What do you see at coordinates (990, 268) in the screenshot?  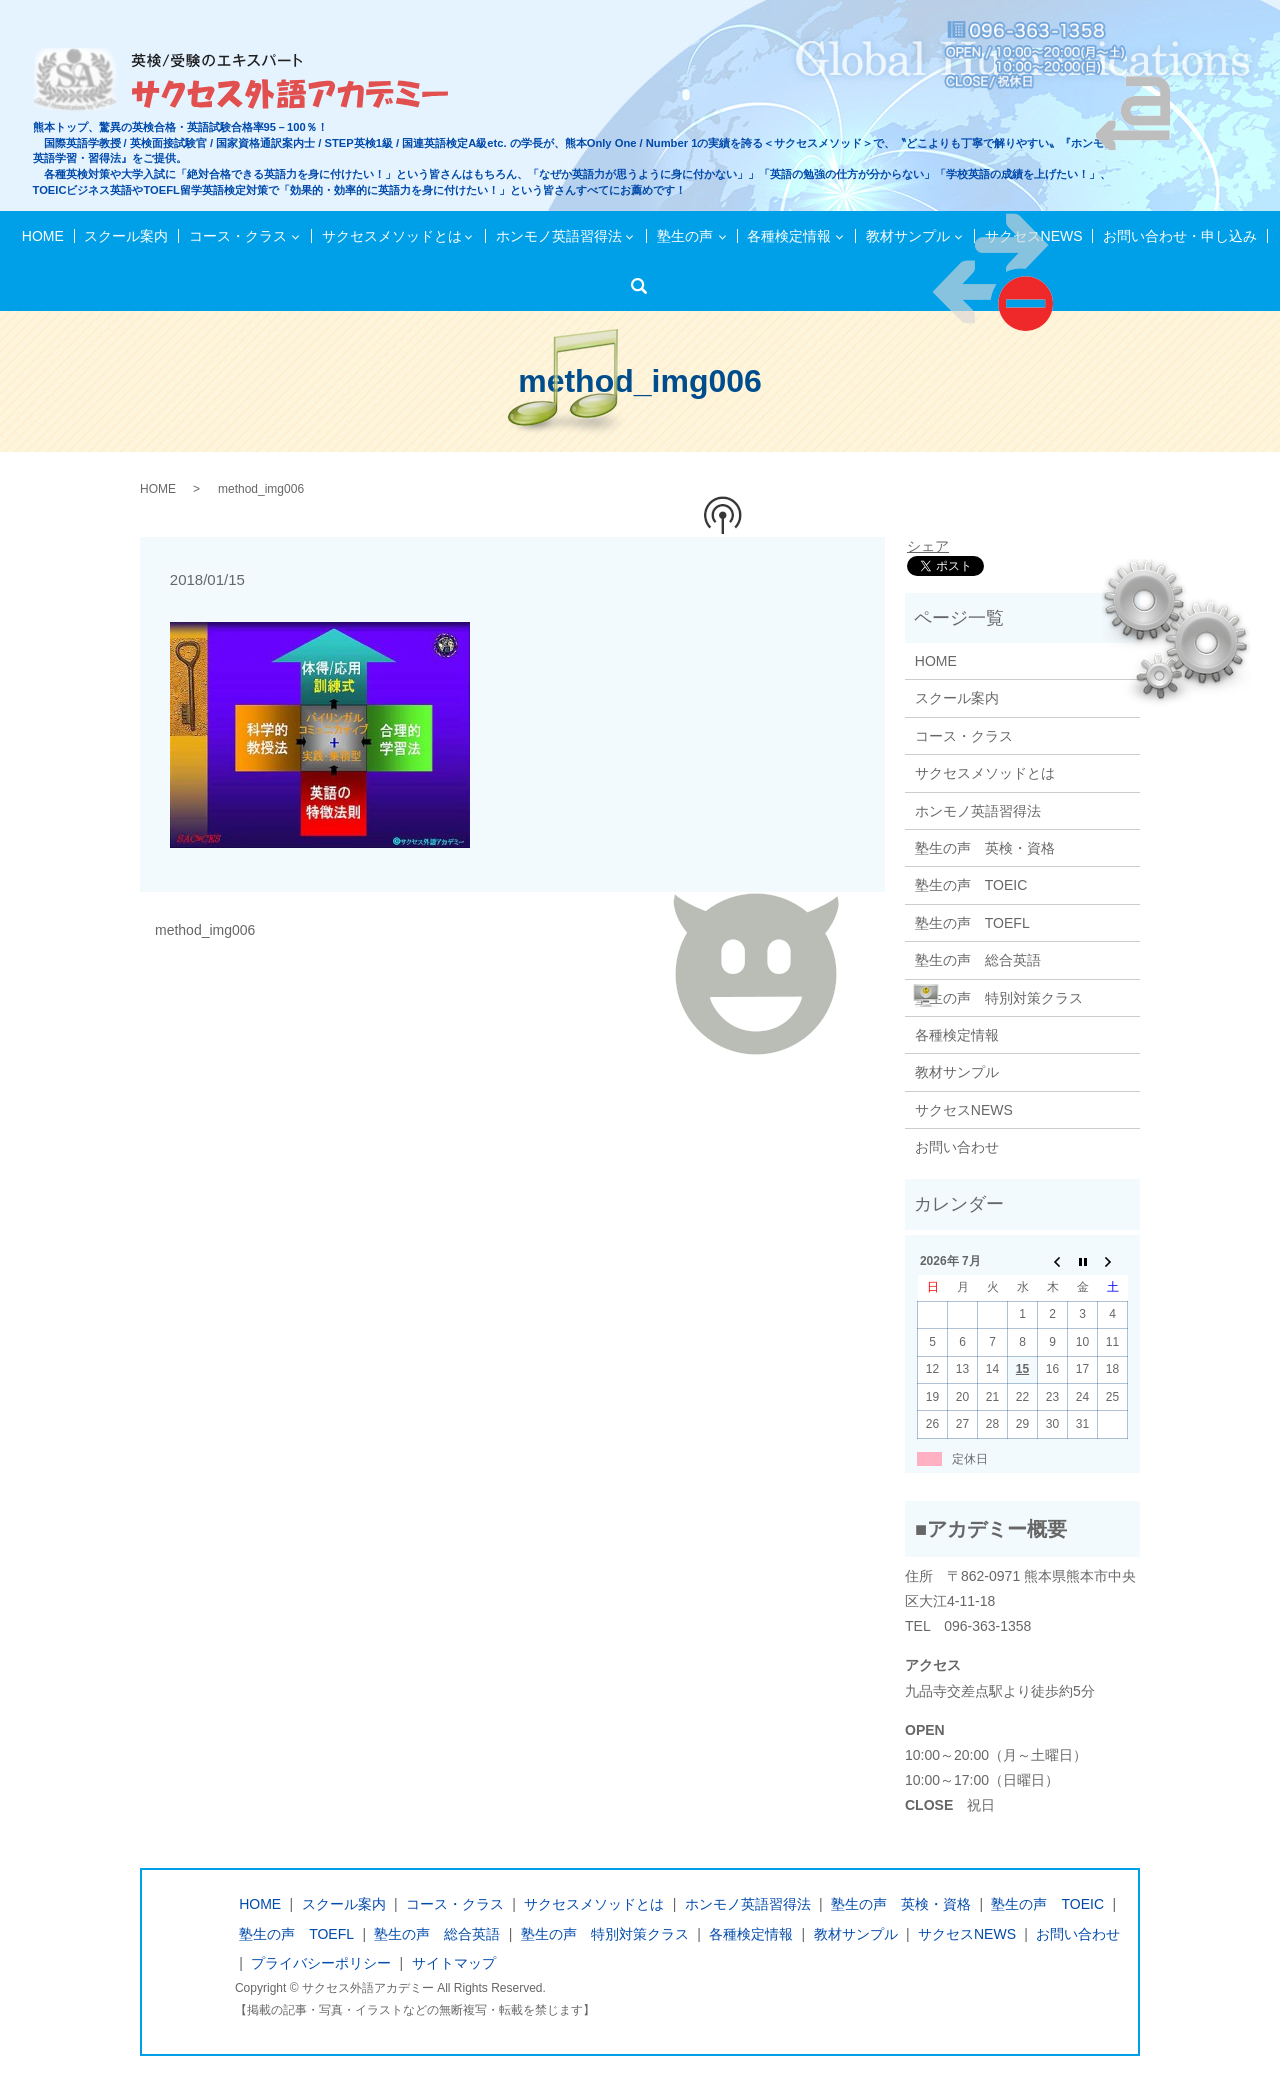 I see `network connection error` at bounding box center [990, 268].